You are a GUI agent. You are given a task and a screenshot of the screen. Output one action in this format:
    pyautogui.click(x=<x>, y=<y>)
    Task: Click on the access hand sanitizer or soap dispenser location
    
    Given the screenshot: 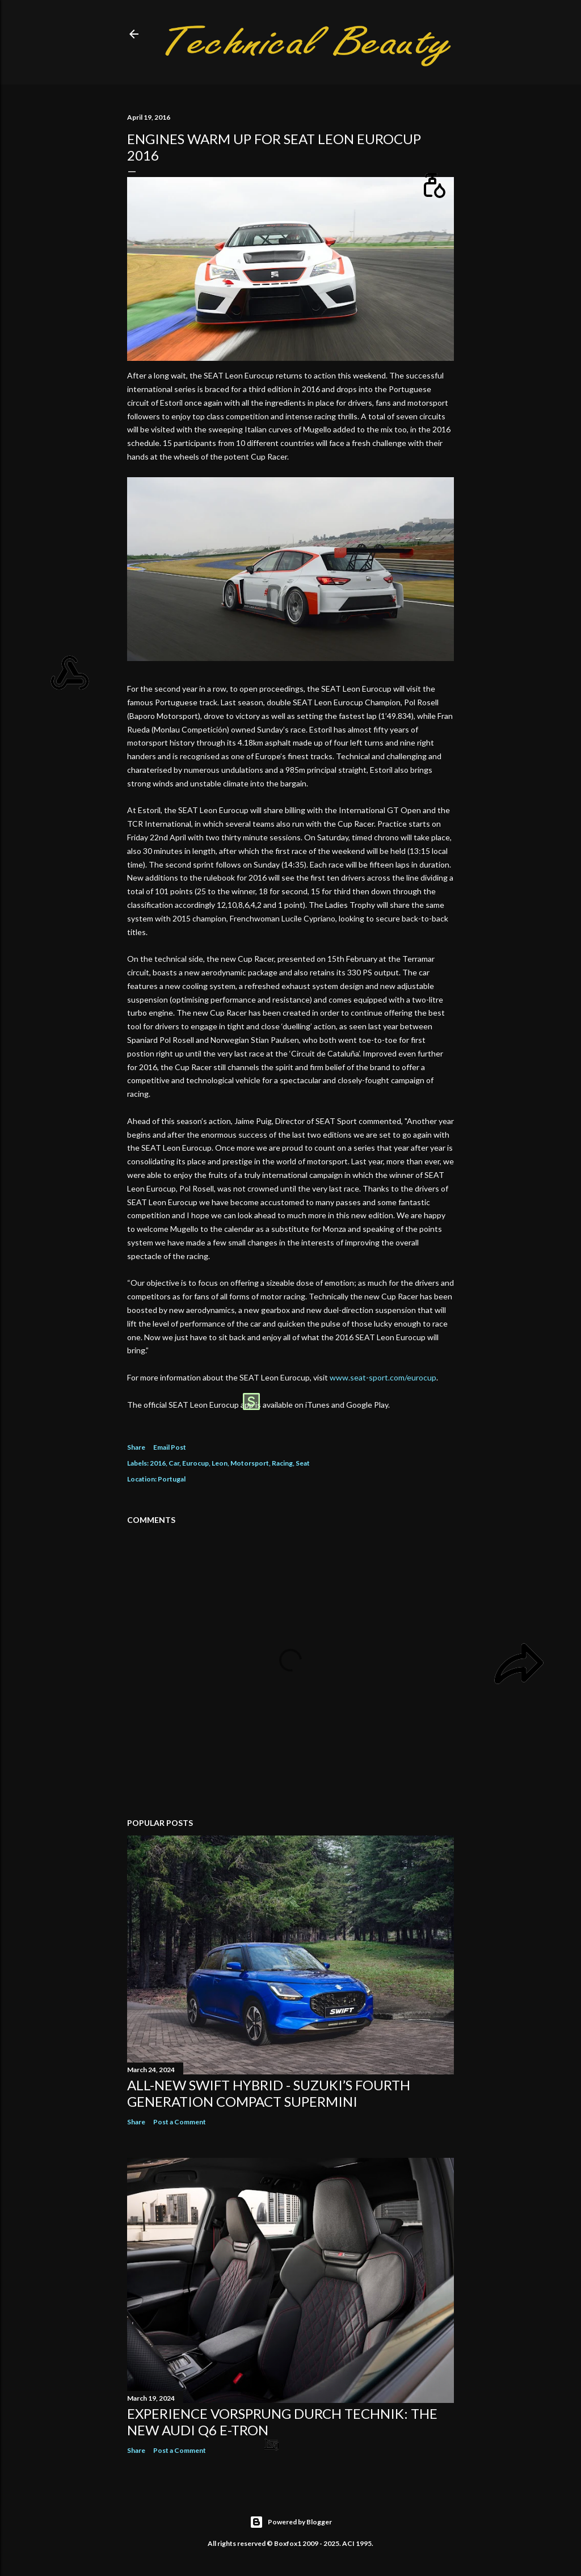 What is the action you would take?
    pyautogui.click(x=434, y=186)
    